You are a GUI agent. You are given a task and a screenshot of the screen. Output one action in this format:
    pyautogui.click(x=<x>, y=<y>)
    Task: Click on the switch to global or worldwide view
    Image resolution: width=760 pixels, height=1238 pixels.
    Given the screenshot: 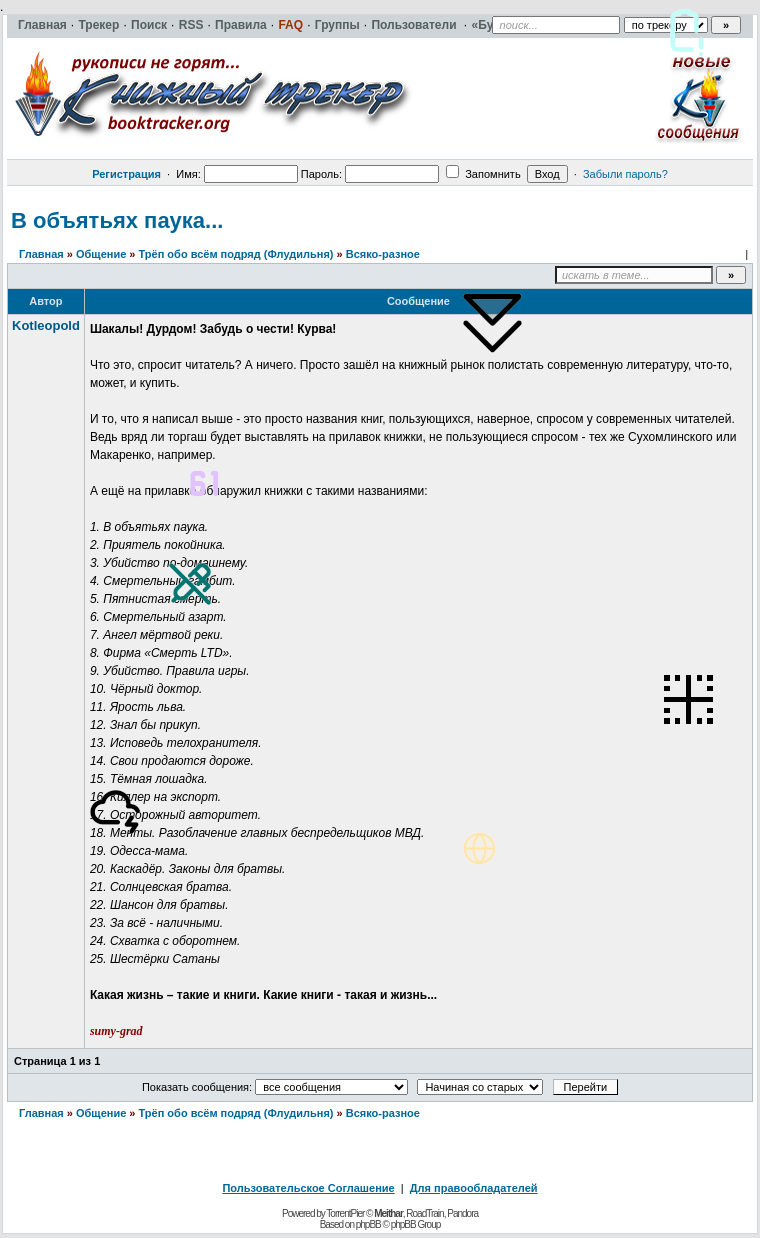 What is the action you would take?
    pyautogui.click(x=479, y=848)
    